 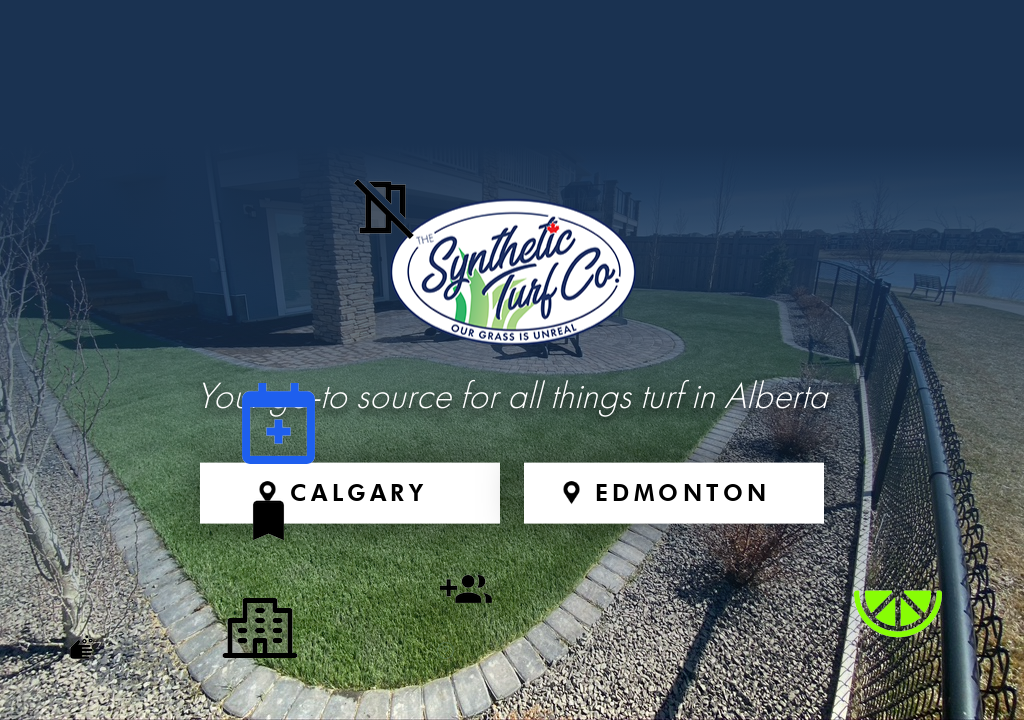 What do you see at coordinates (82, 647) in the screenshot?
I see `hand washing or hygiene reminder` at bounding box center [82, 647].